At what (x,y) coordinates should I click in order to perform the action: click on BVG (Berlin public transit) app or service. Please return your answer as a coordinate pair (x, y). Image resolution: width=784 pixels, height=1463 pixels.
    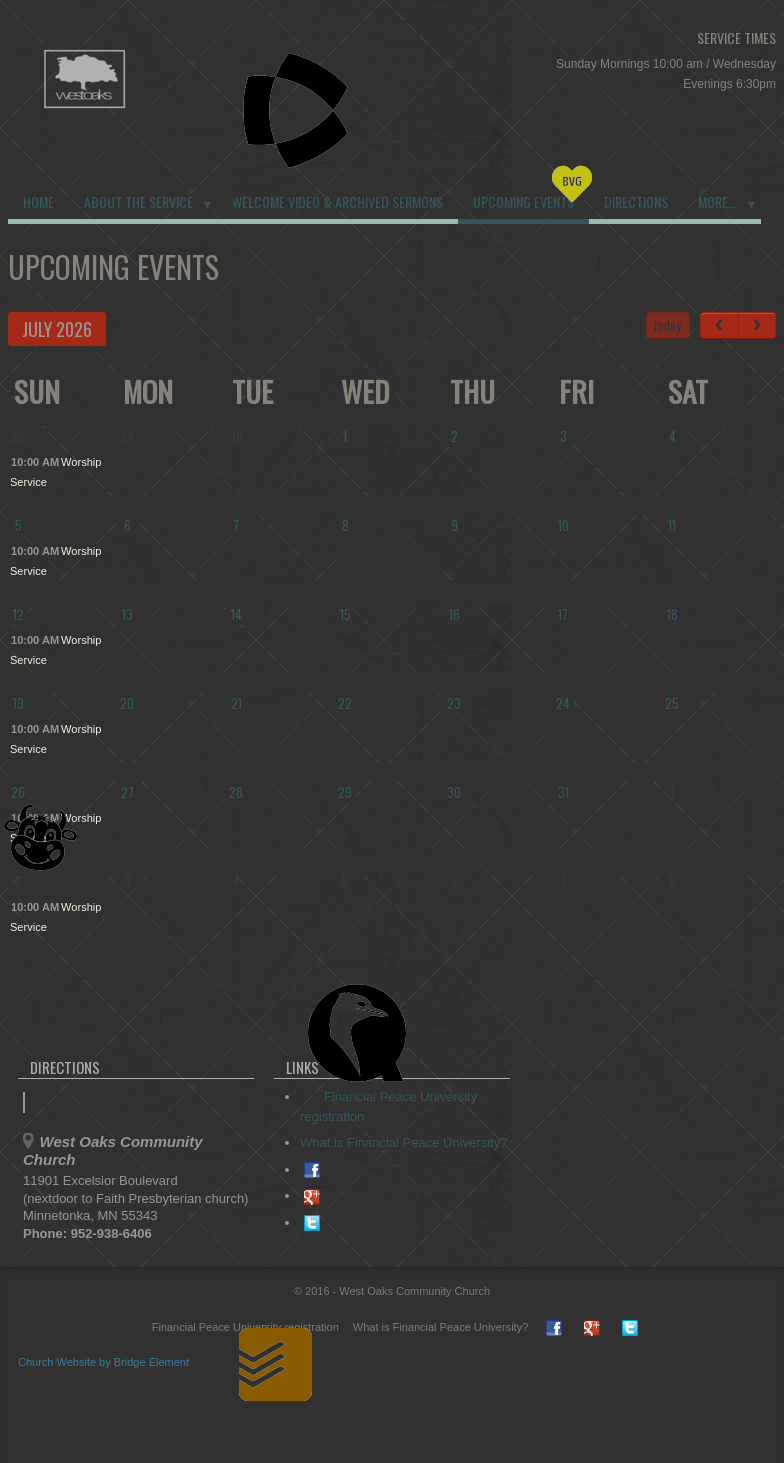
    Looking at the image, I should click on (572, 184).